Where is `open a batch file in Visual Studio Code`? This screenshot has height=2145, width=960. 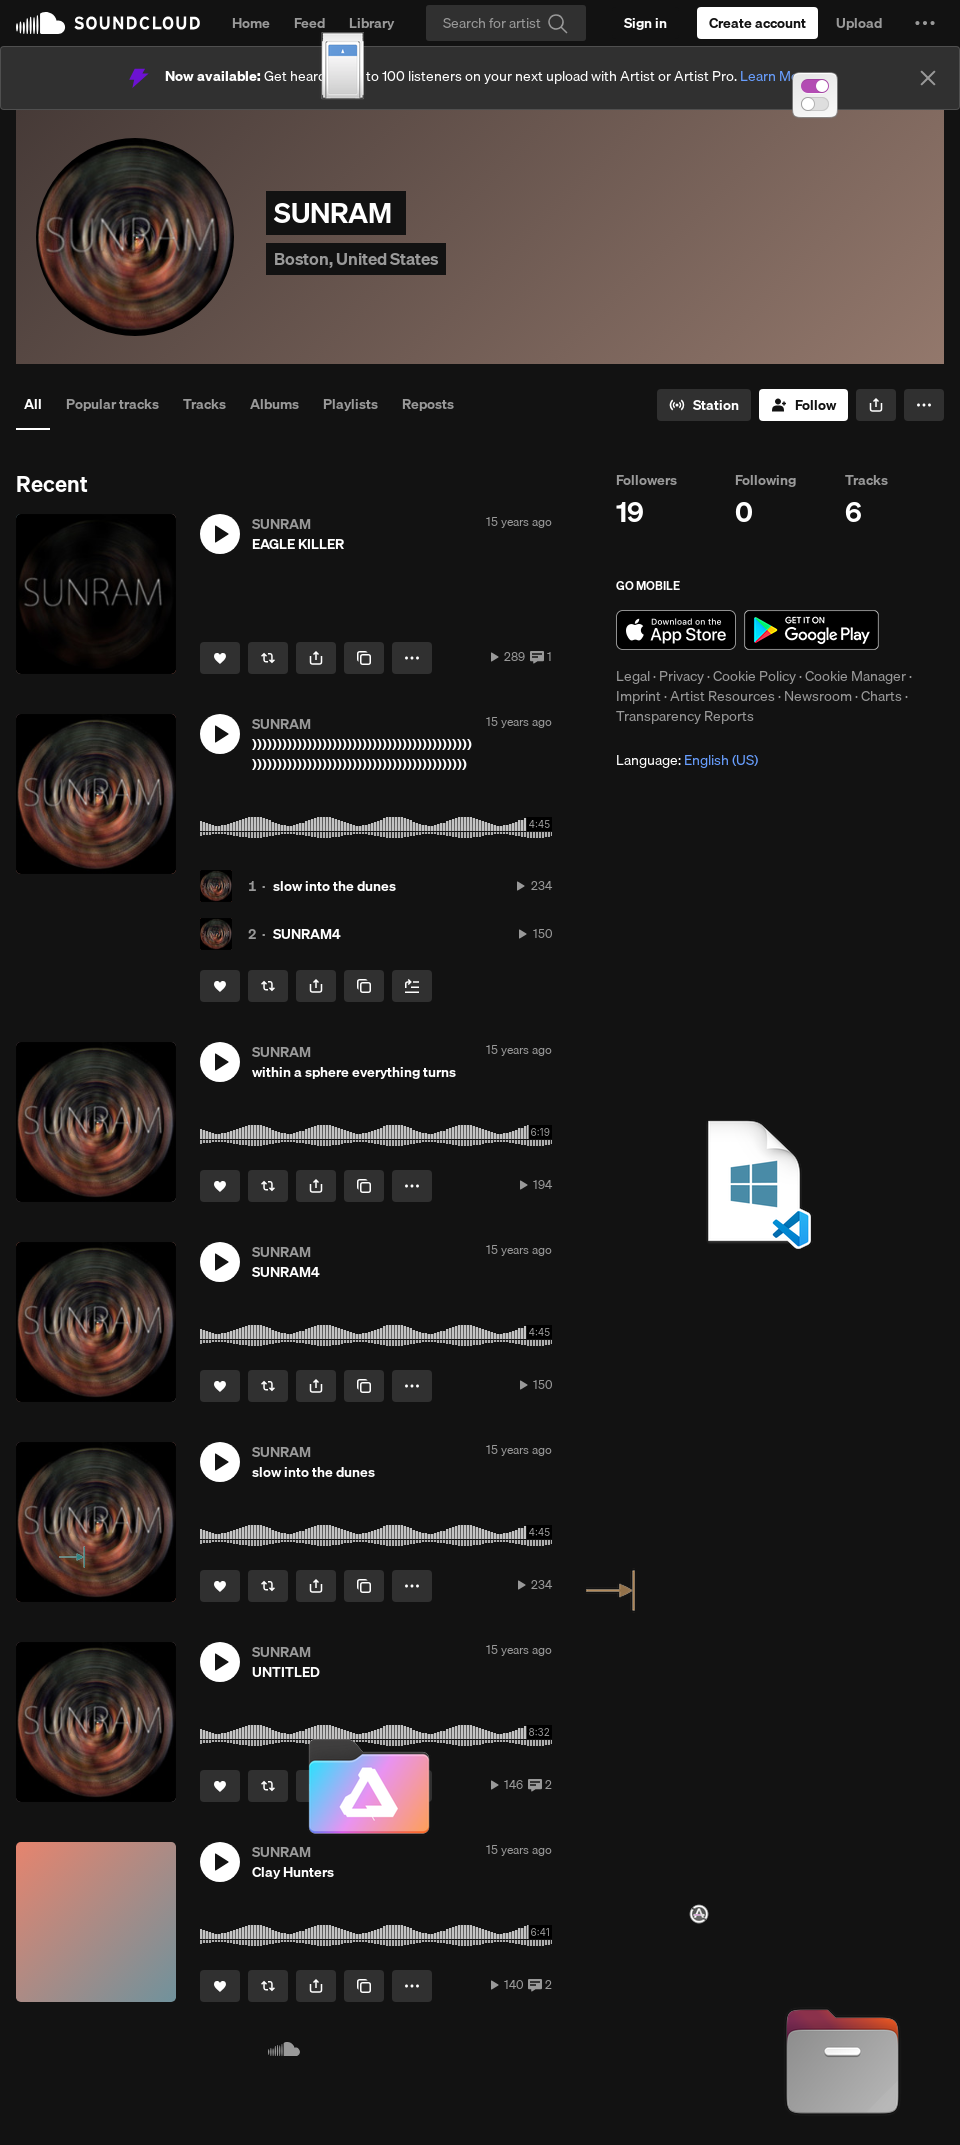
open a batch file in Visual Studio Code is located at coordinates (754, 1184).